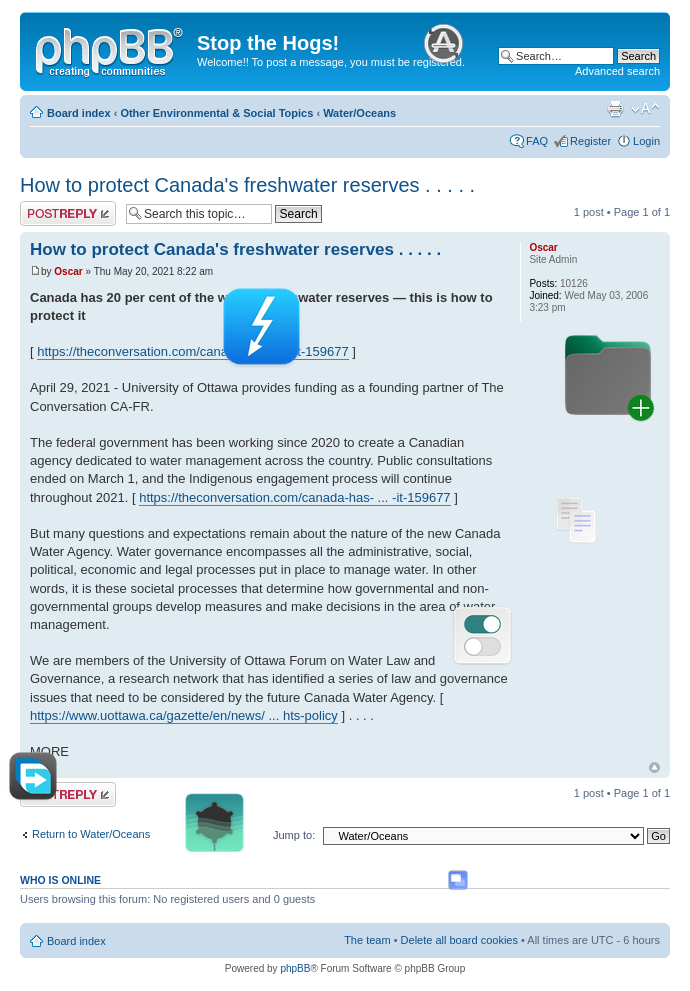  Describe the element at coordinates (443, 43) in the screenshot. I see `open the software update manager` at that location.